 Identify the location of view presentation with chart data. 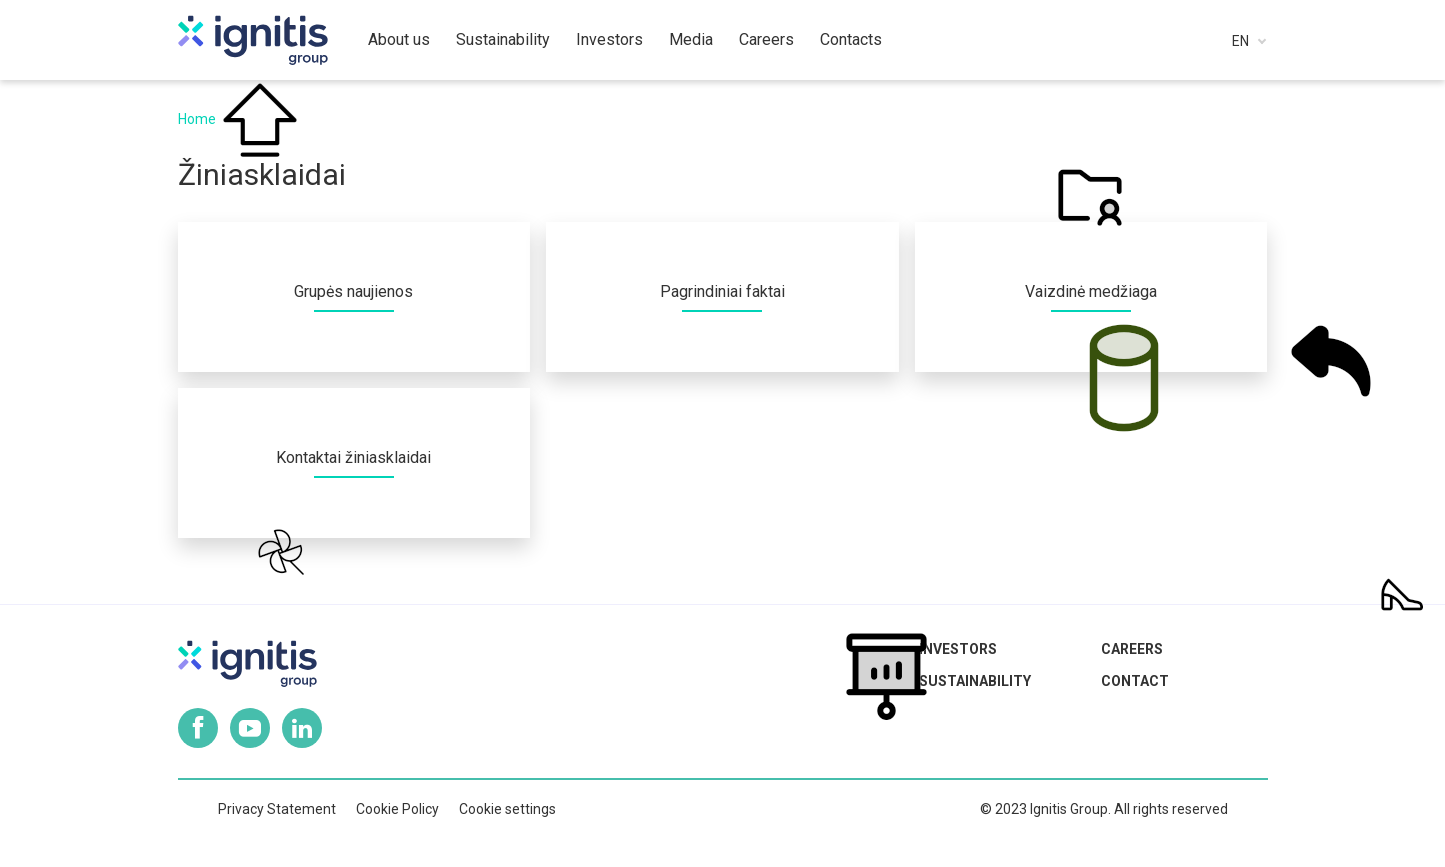
(886, 670).